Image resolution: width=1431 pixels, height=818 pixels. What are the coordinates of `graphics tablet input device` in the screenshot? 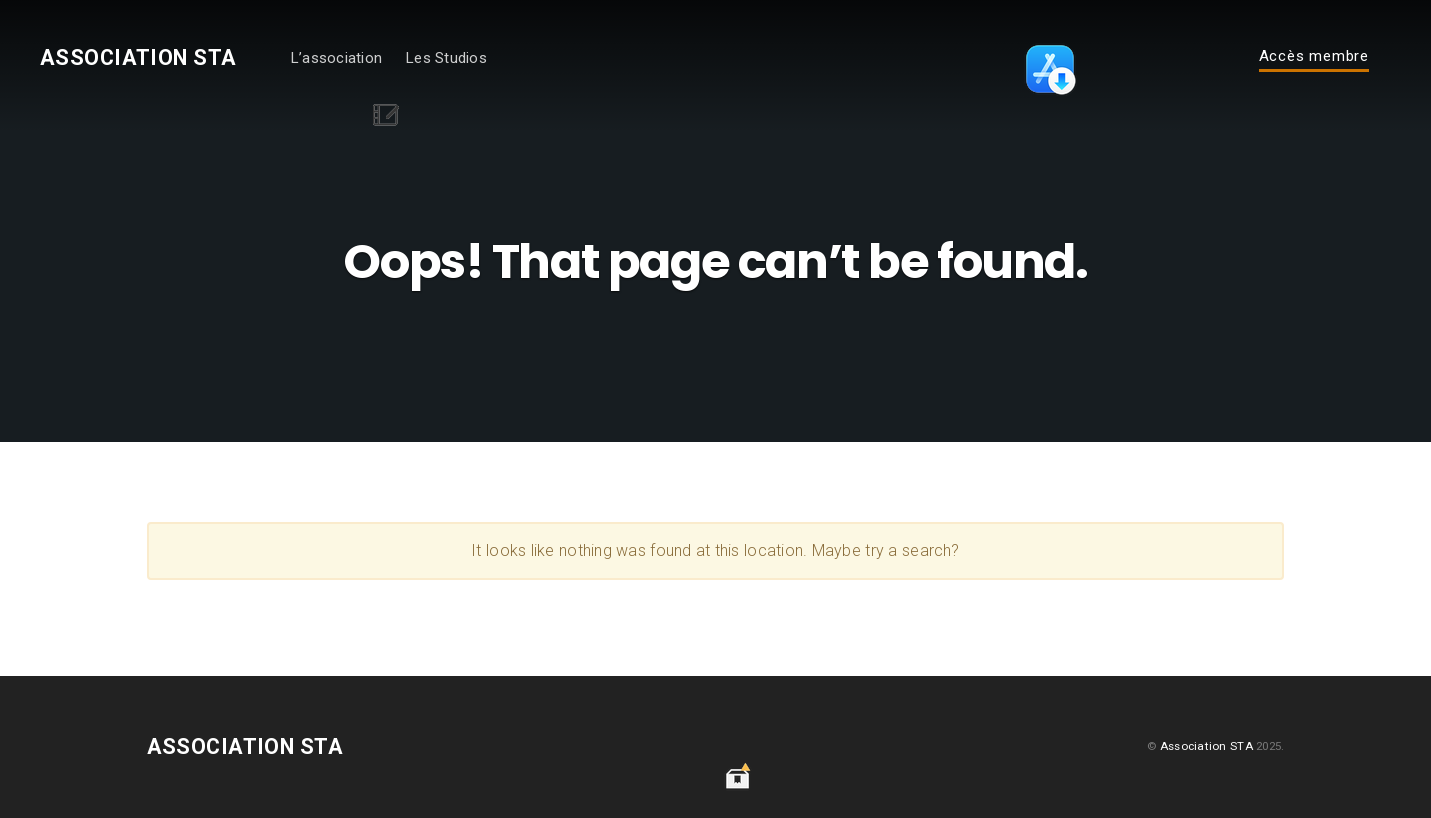 It's located at (386, 114).